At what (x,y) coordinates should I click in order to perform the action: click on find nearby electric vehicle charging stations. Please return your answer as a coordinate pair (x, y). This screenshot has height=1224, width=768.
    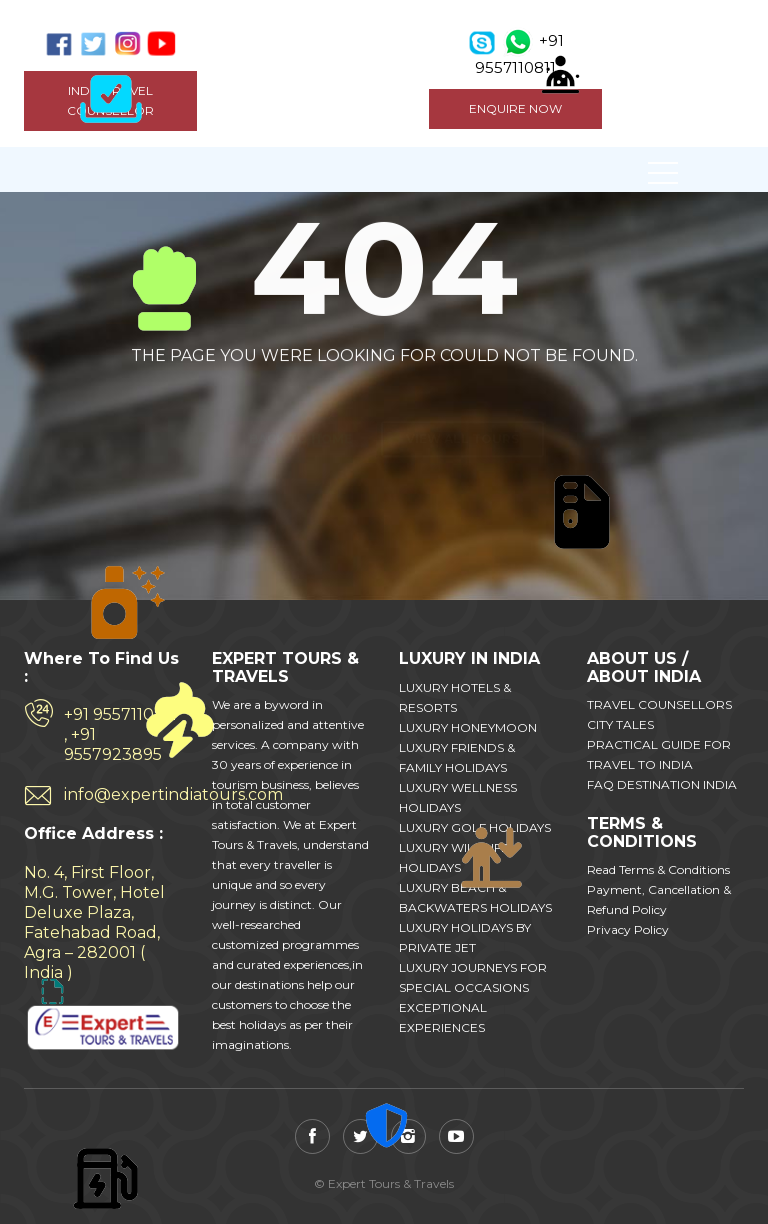
    Looking at the image, I should click on (107, 1178).